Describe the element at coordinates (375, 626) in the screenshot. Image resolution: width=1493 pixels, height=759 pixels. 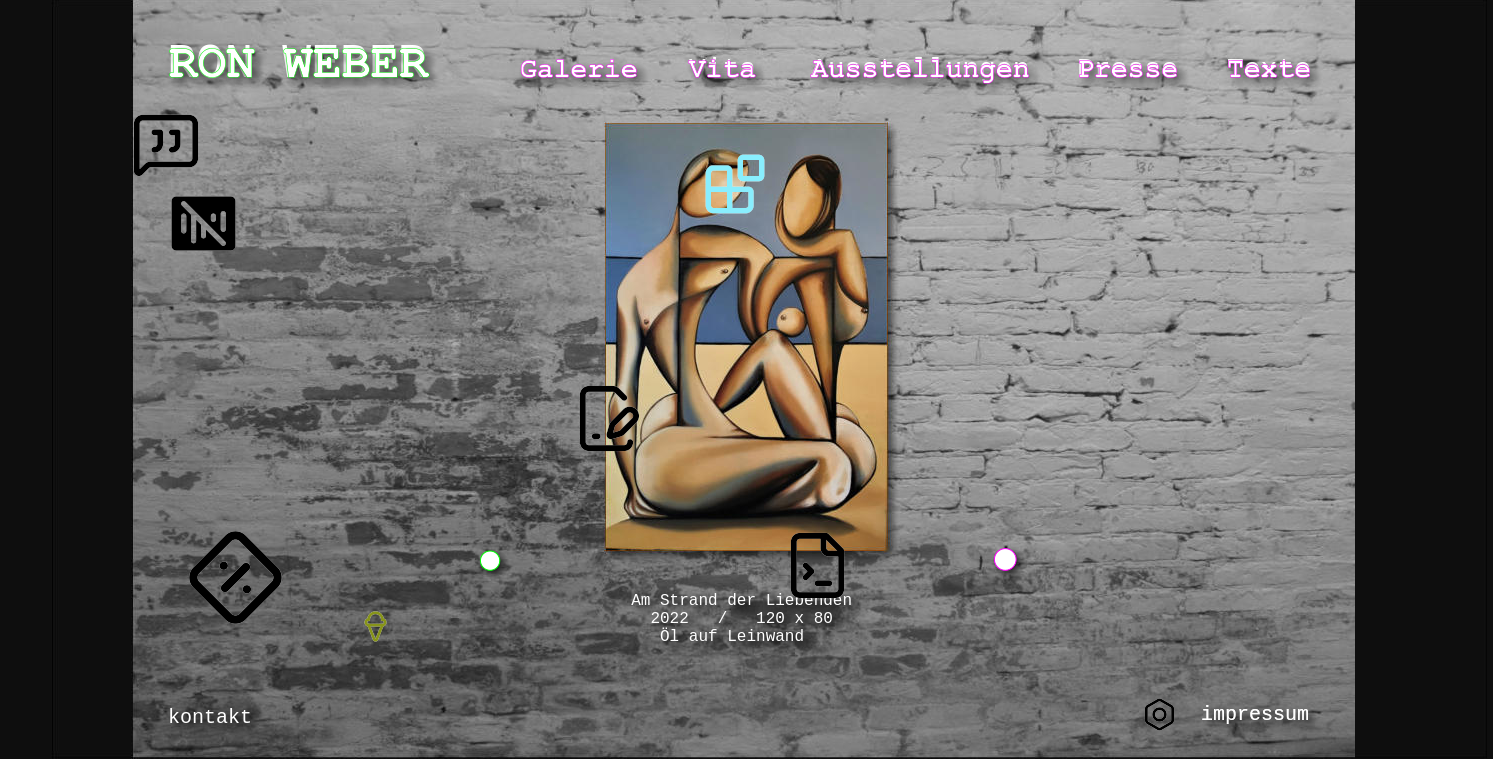
I see `browse desserts or sweet treats` at that location.